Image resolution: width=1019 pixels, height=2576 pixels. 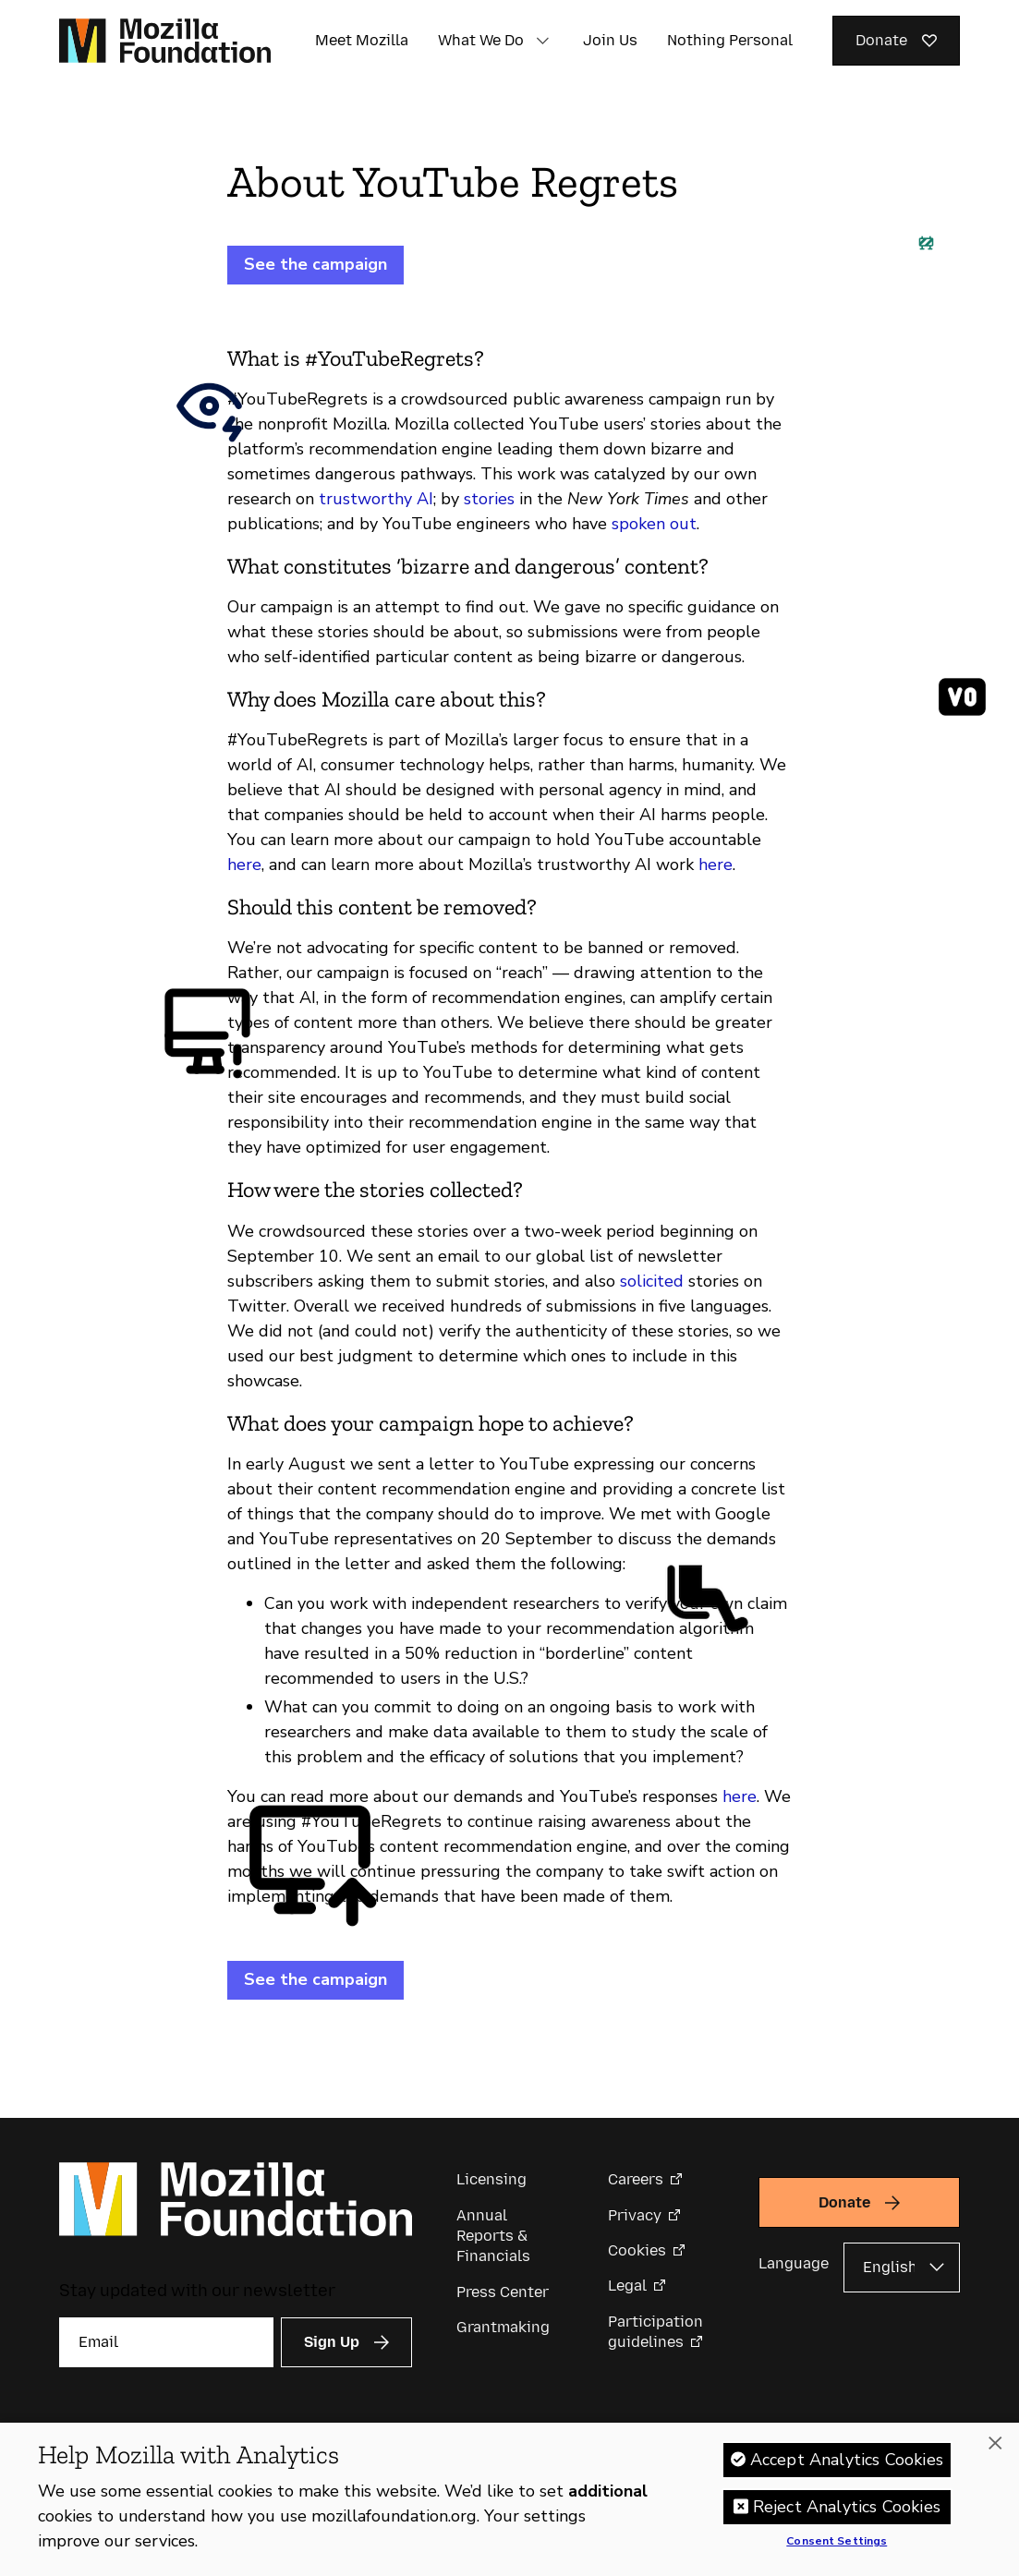 What do you see at coordinates (309, 1859) in the screenshot?
I see `upload content to desktop` at bounding box center [309, 1859].